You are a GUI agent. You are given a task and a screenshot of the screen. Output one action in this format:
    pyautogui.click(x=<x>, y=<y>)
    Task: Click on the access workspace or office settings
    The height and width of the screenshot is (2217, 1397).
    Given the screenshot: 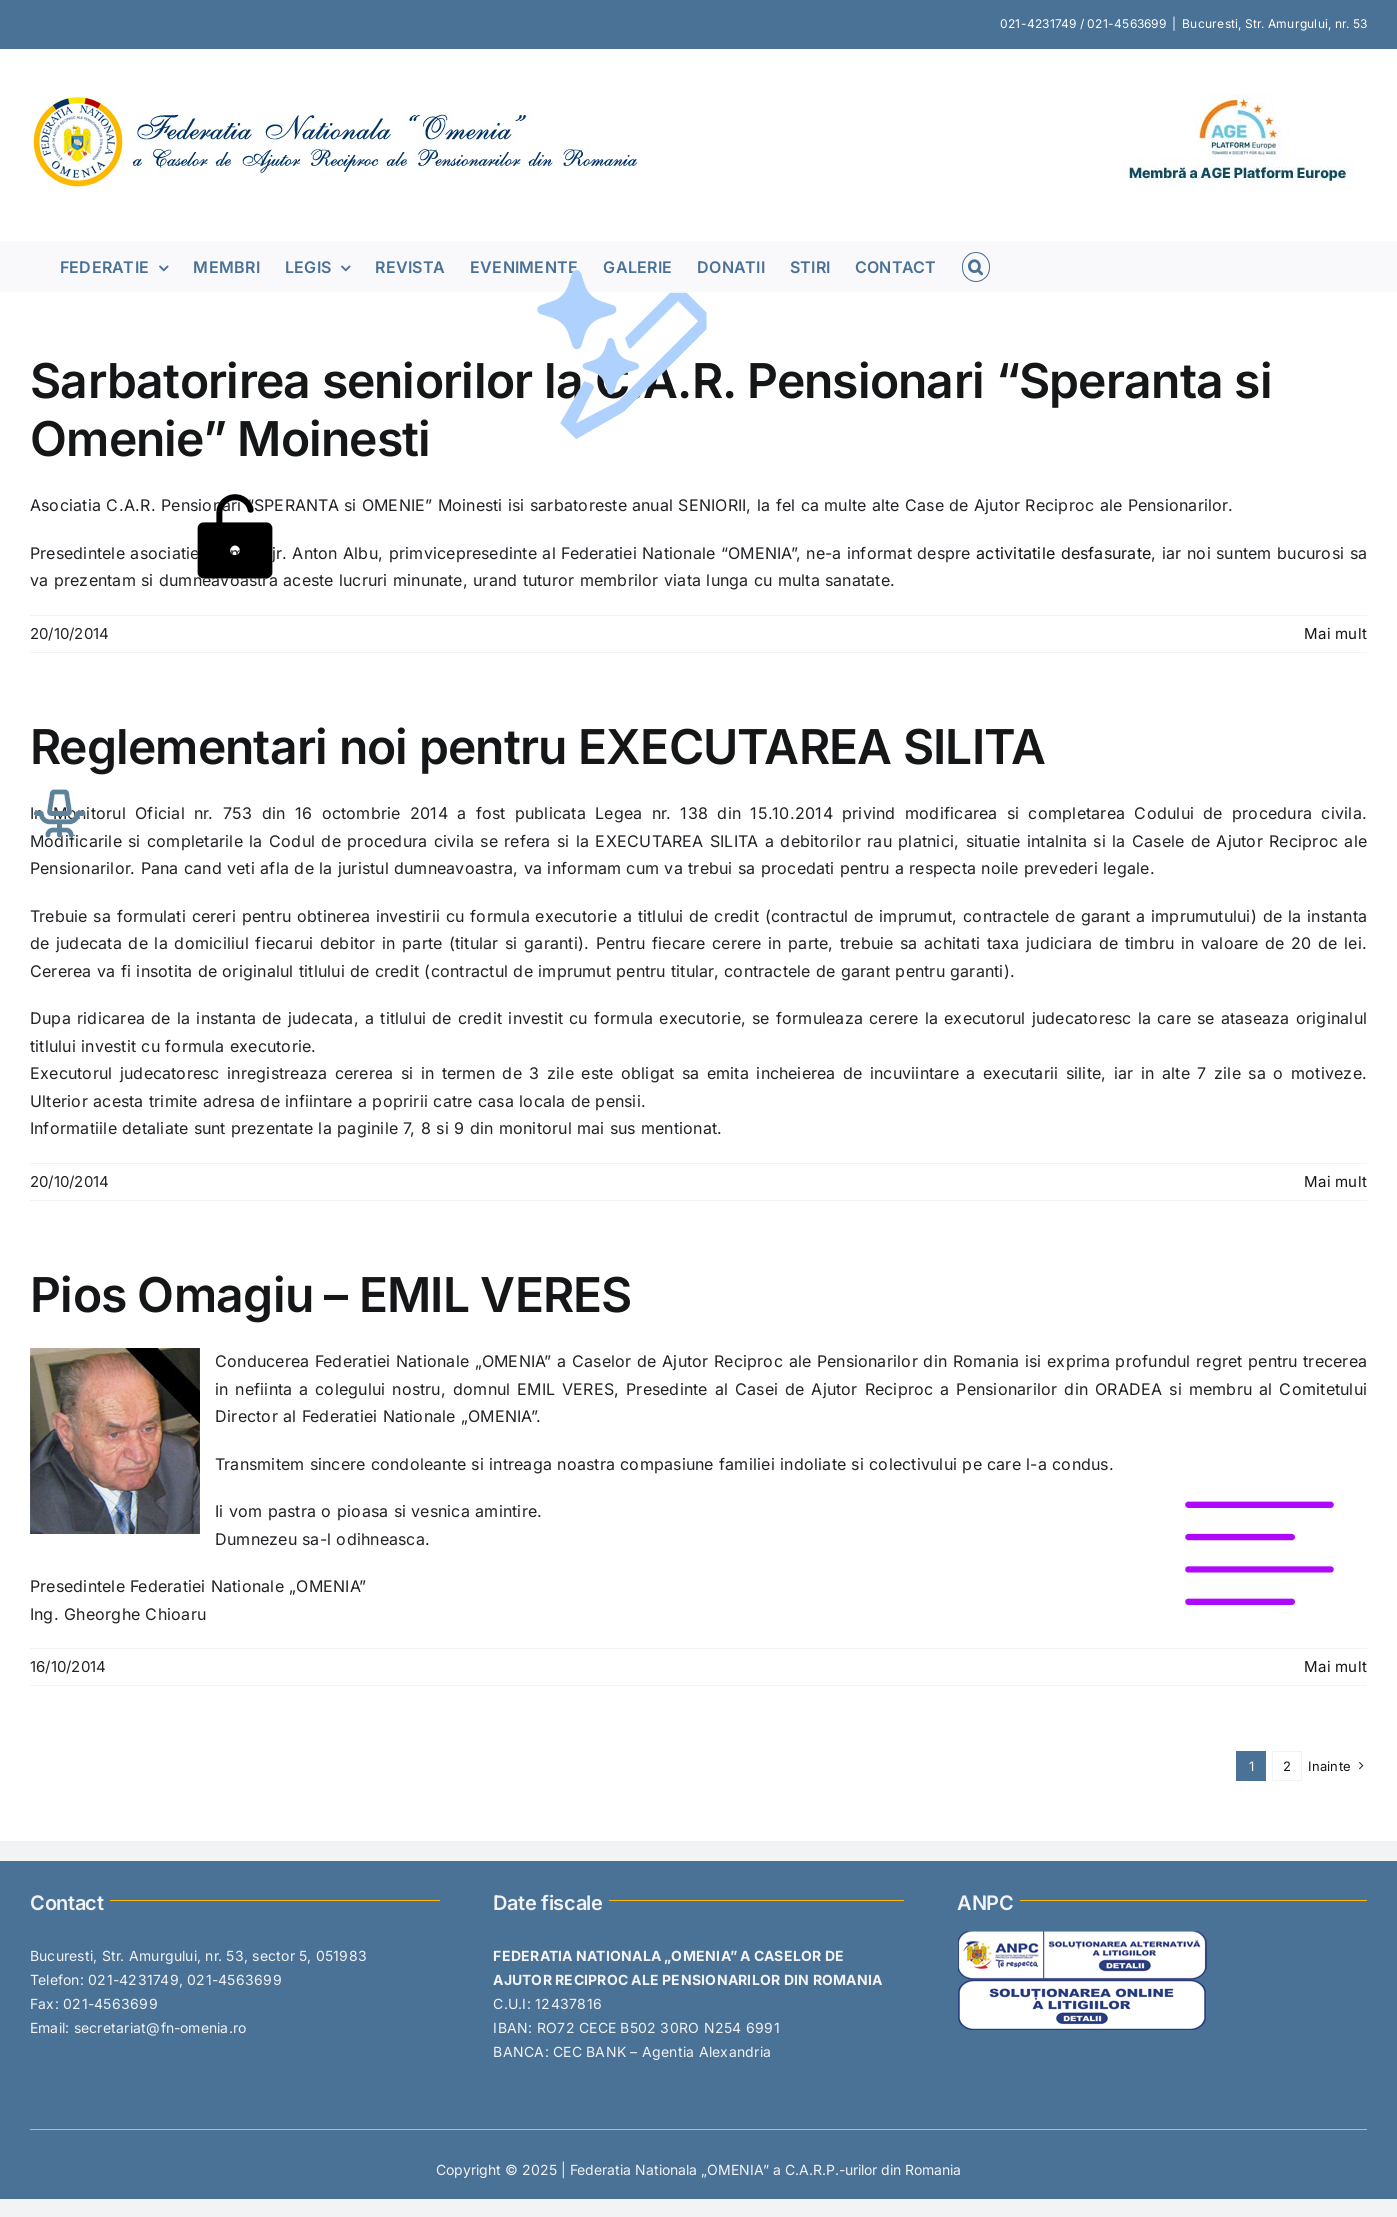 What is the action you would take?
    pyautogui.click(x=59, y=813)
    